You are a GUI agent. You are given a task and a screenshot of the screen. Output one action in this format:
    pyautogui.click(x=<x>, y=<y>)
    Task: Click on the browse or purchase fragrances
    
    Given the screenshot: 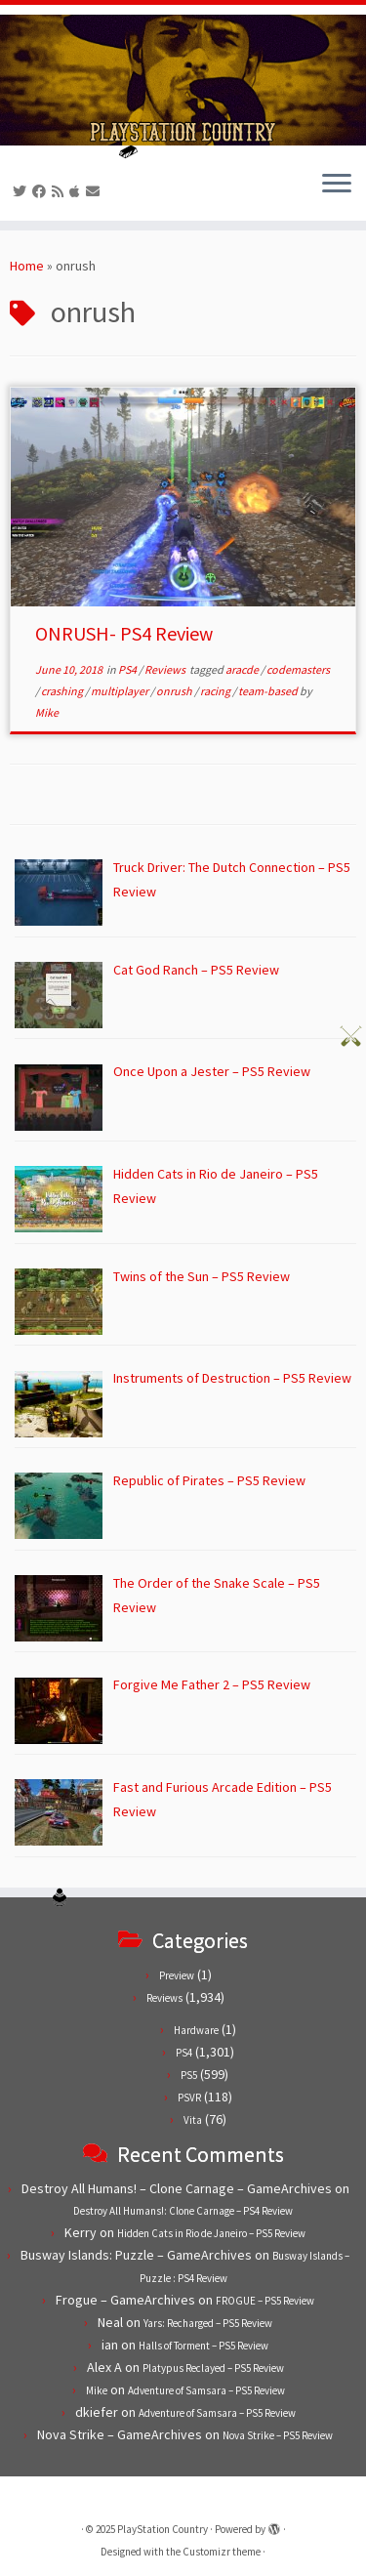 What is the action you would take?
    pyautogui.click(x=60, y=1897)
    